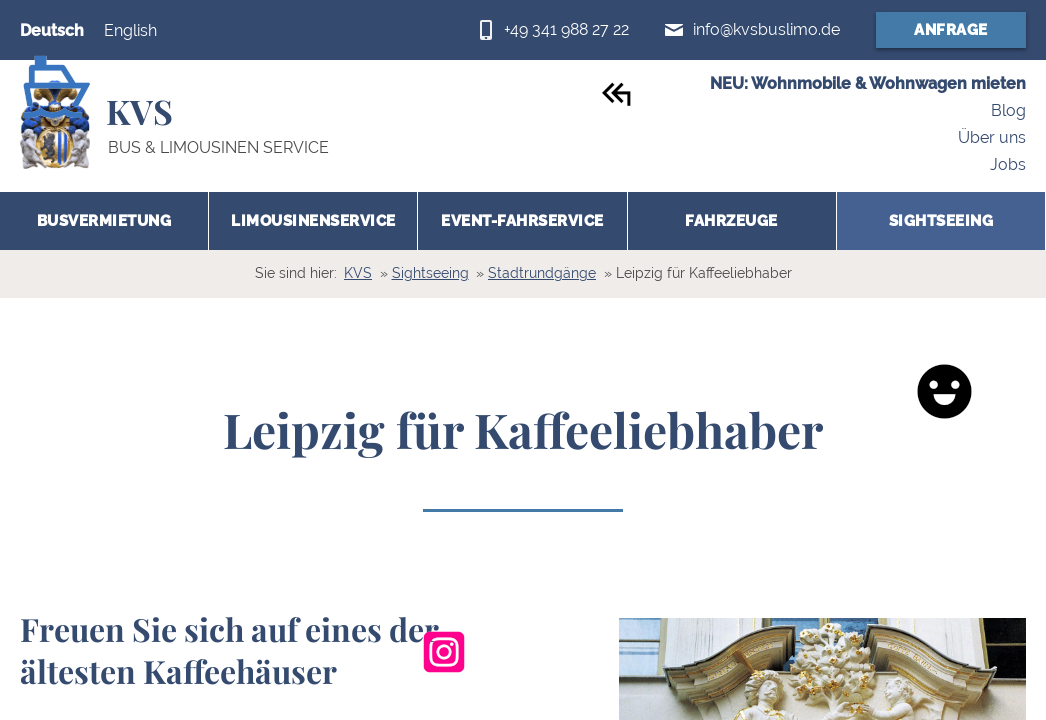  Describe the element at coordinates (55, 88) in the screenshot. I see `view nearby ports or maritime locations` at that location.